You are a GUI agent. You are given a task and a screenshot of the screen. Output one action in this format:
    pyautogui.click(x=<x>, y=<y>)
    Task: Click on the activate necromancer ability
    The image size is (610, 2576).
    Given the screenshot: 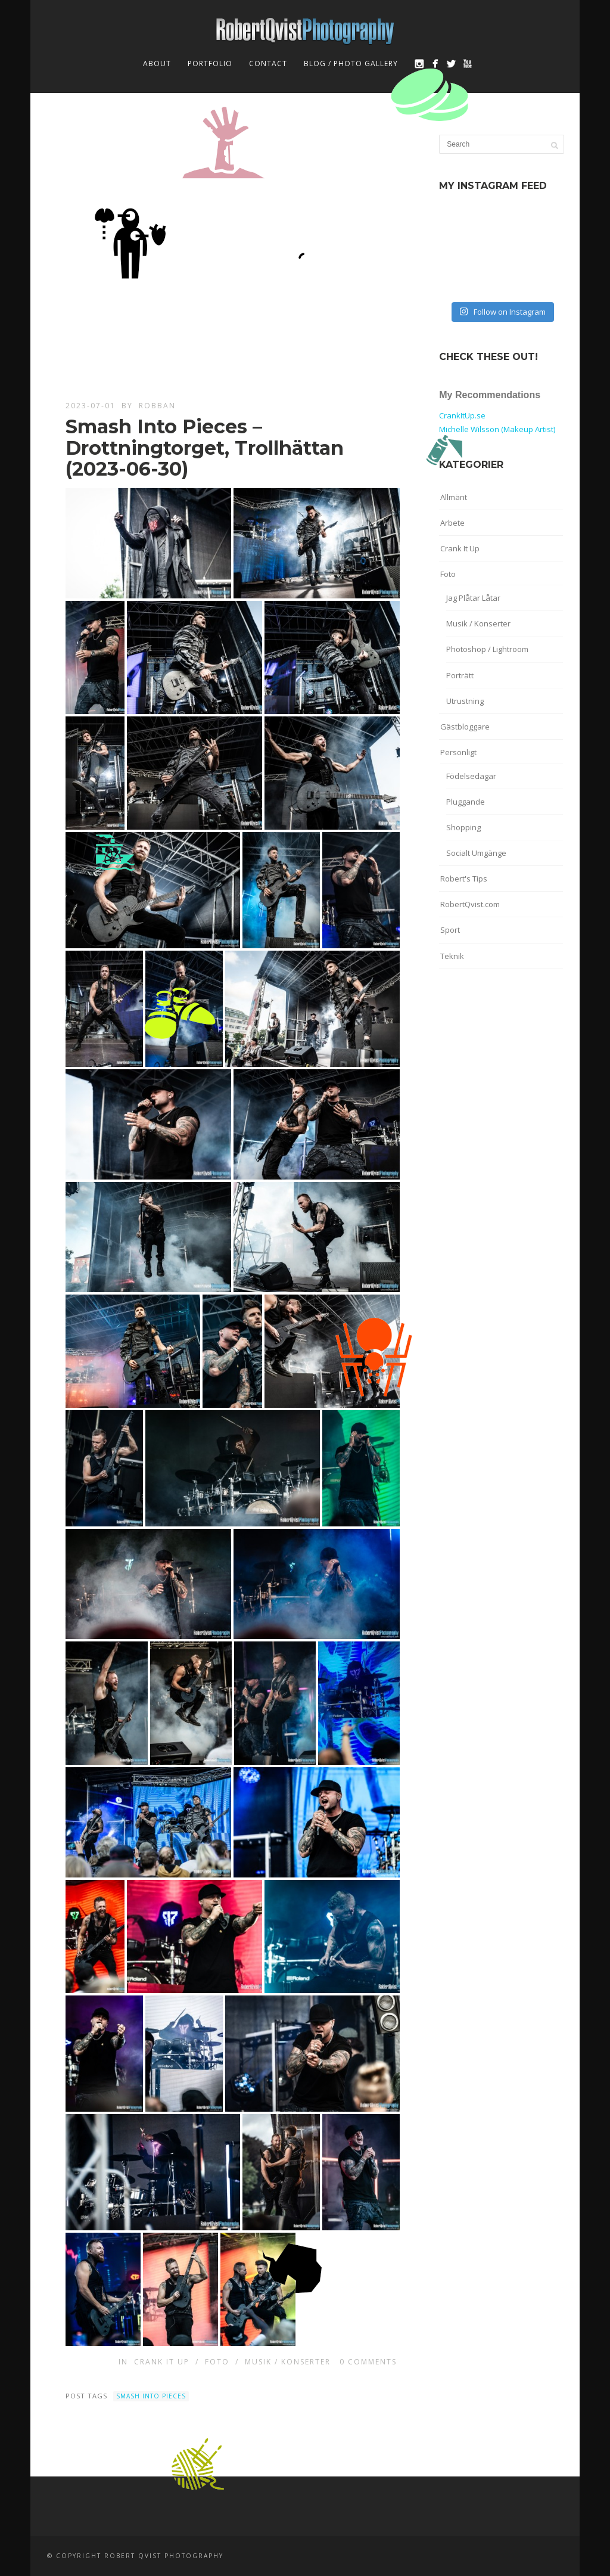 What is the action you would take?
    pyautogui.click(x=223, y=137)
    